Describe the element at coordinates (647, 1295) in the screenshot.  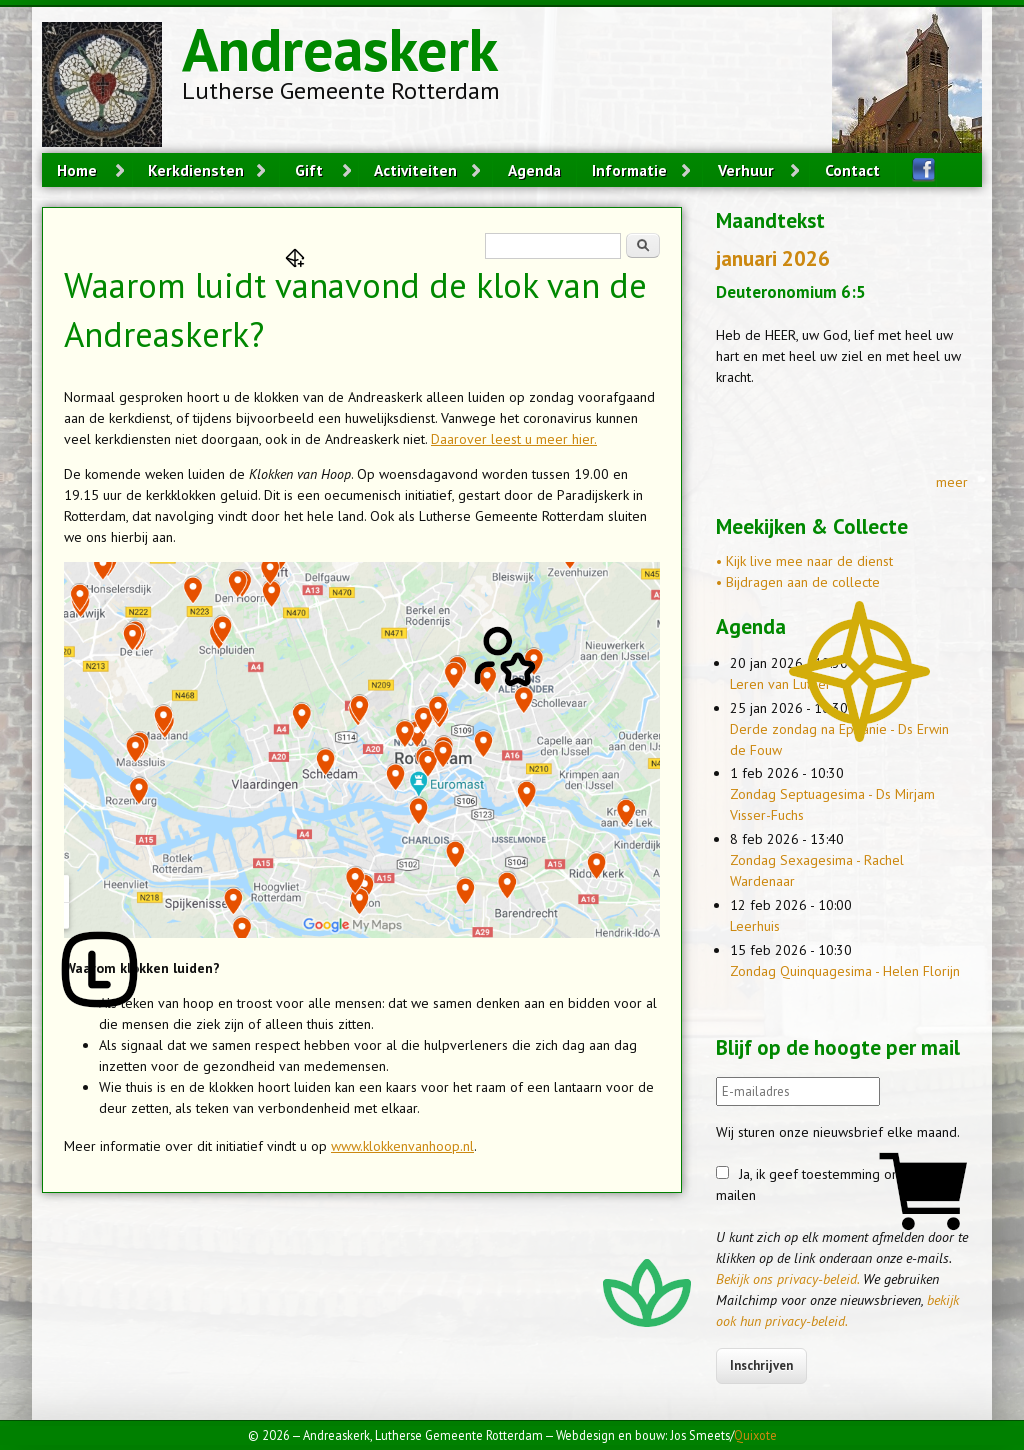
I see `access plant care or gardening features` at that location.